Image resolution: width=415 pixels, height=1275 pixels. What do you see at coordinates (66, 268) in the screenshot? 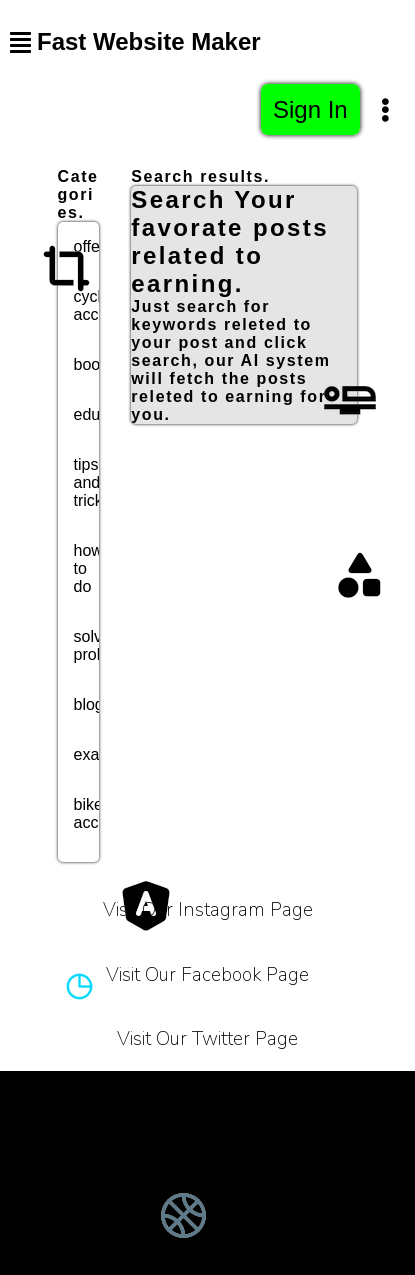
I see `crop or trim an image` at bounding box center [66, 268].